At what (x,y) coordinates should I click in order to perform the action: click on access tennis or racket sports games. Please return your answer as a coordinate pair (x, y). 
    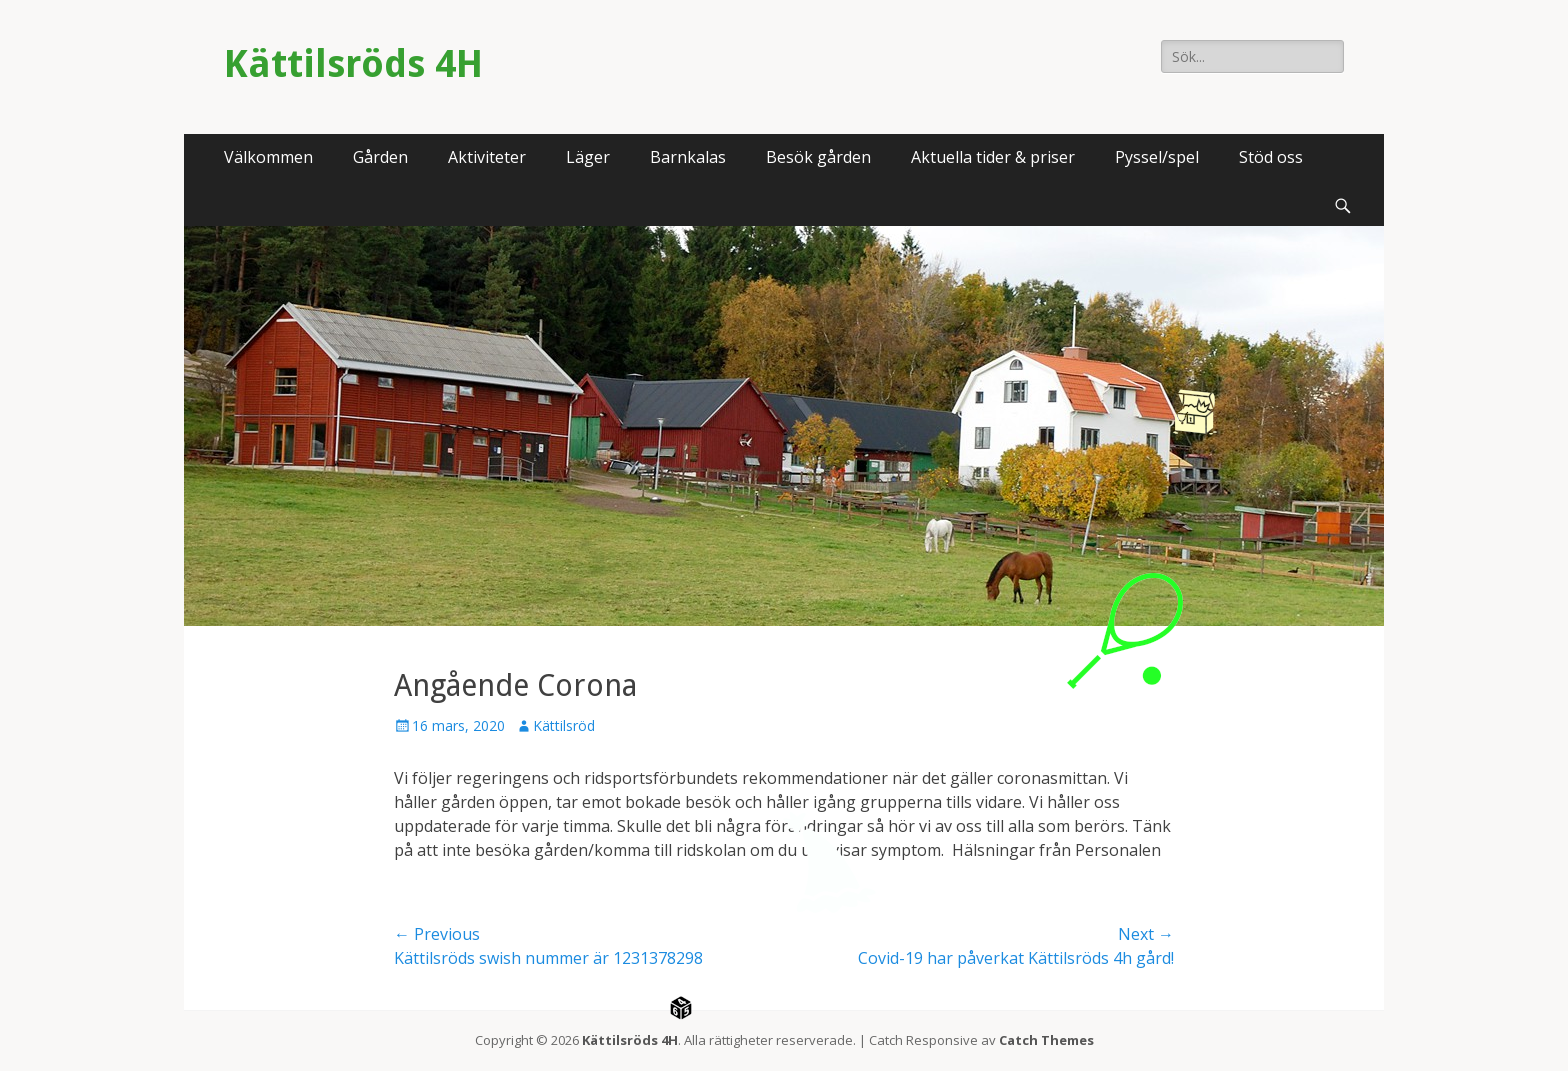
    Looking at the image, I should click on (1125, 631).